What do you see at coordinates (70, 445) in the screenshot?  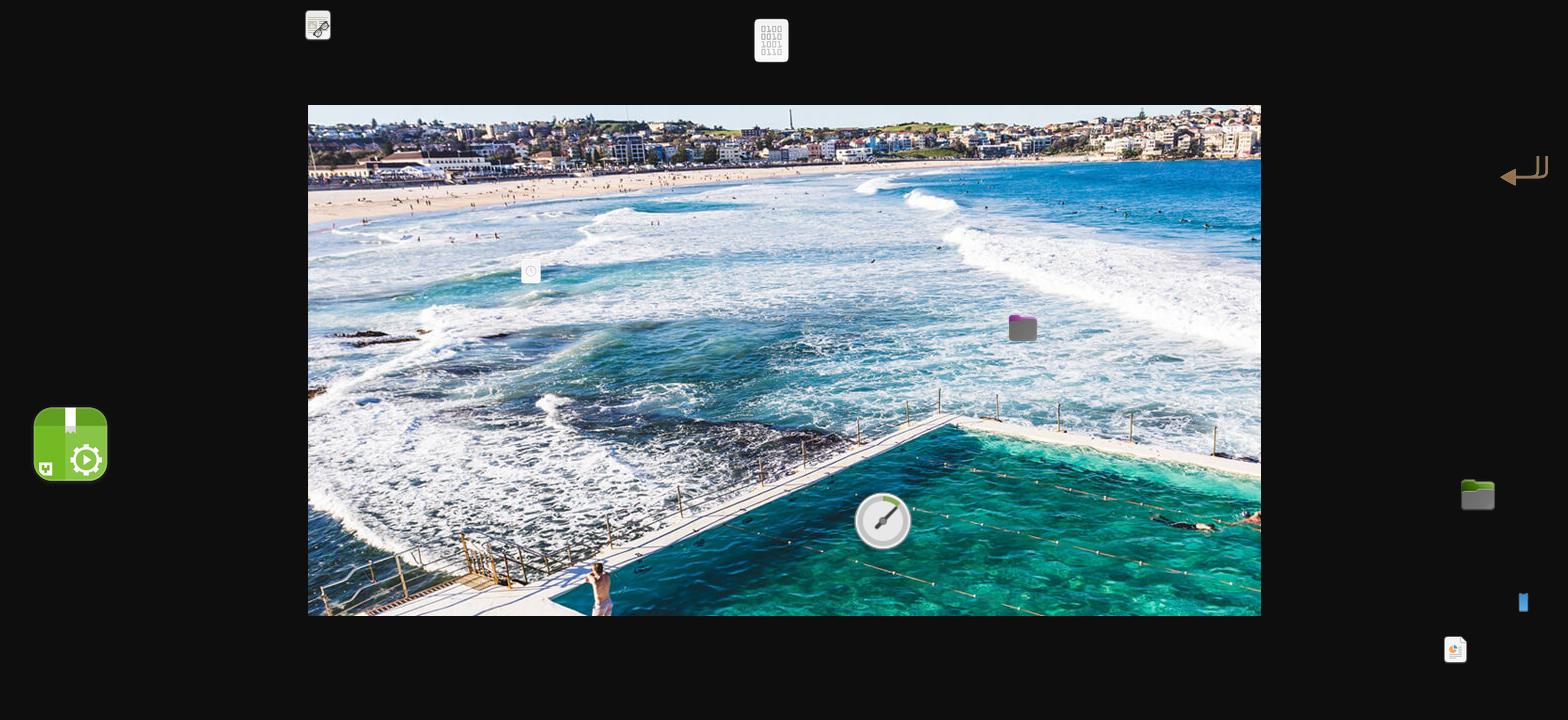 I see `manage software packages and installations` at bounding box center [70, 445].